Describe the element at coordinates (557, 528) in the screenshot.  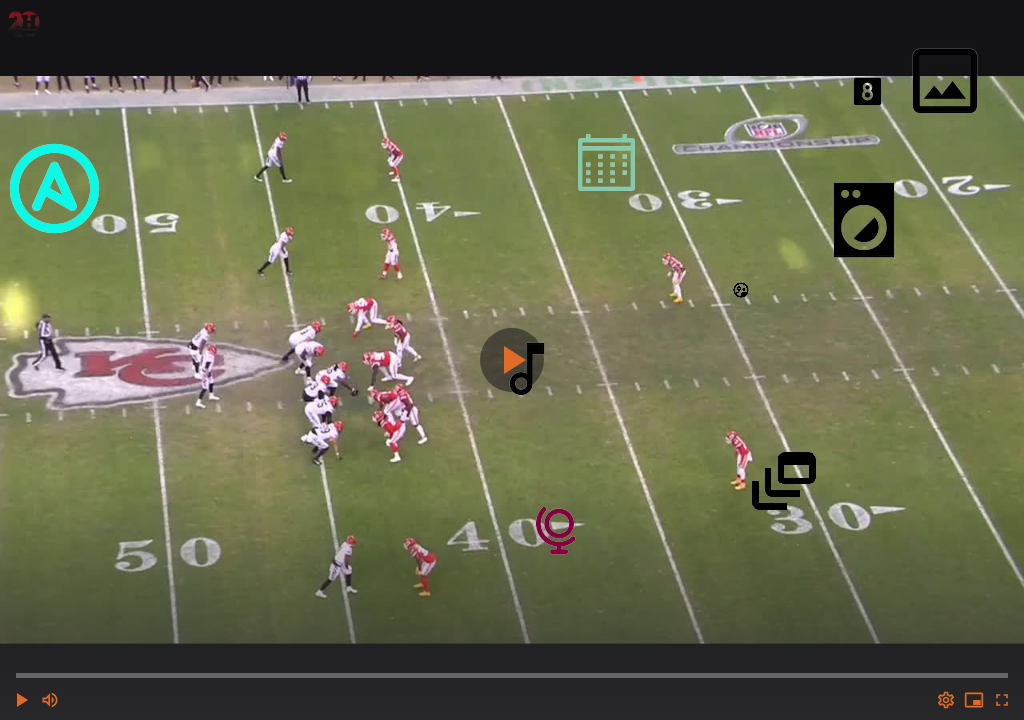
I see `access global or international settings` at that location.